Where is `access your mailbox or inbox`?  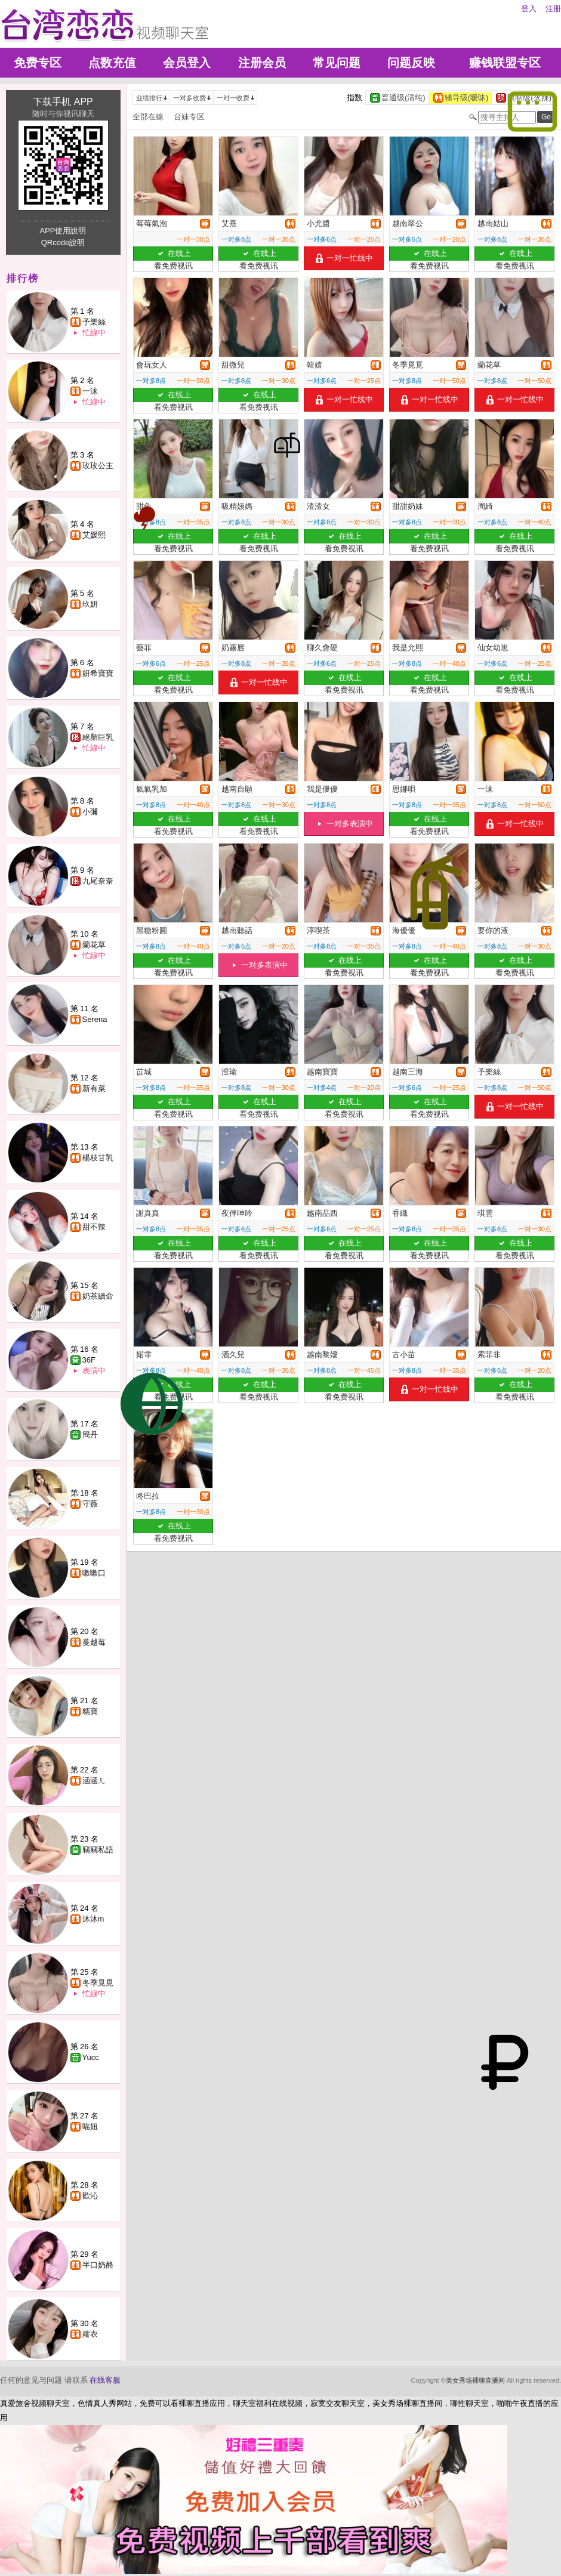 access your mailbox or inbox is located at coordinates (287, 446).